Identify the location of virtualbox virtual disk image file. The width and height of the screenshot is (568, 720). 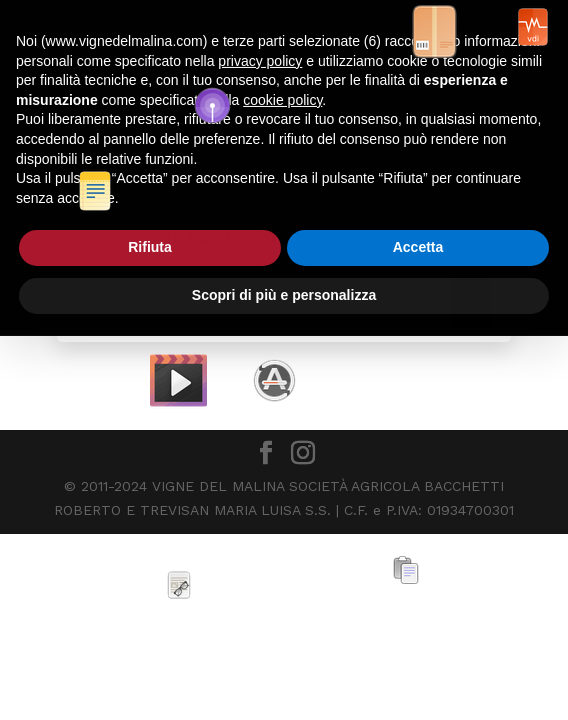
(533, 27).